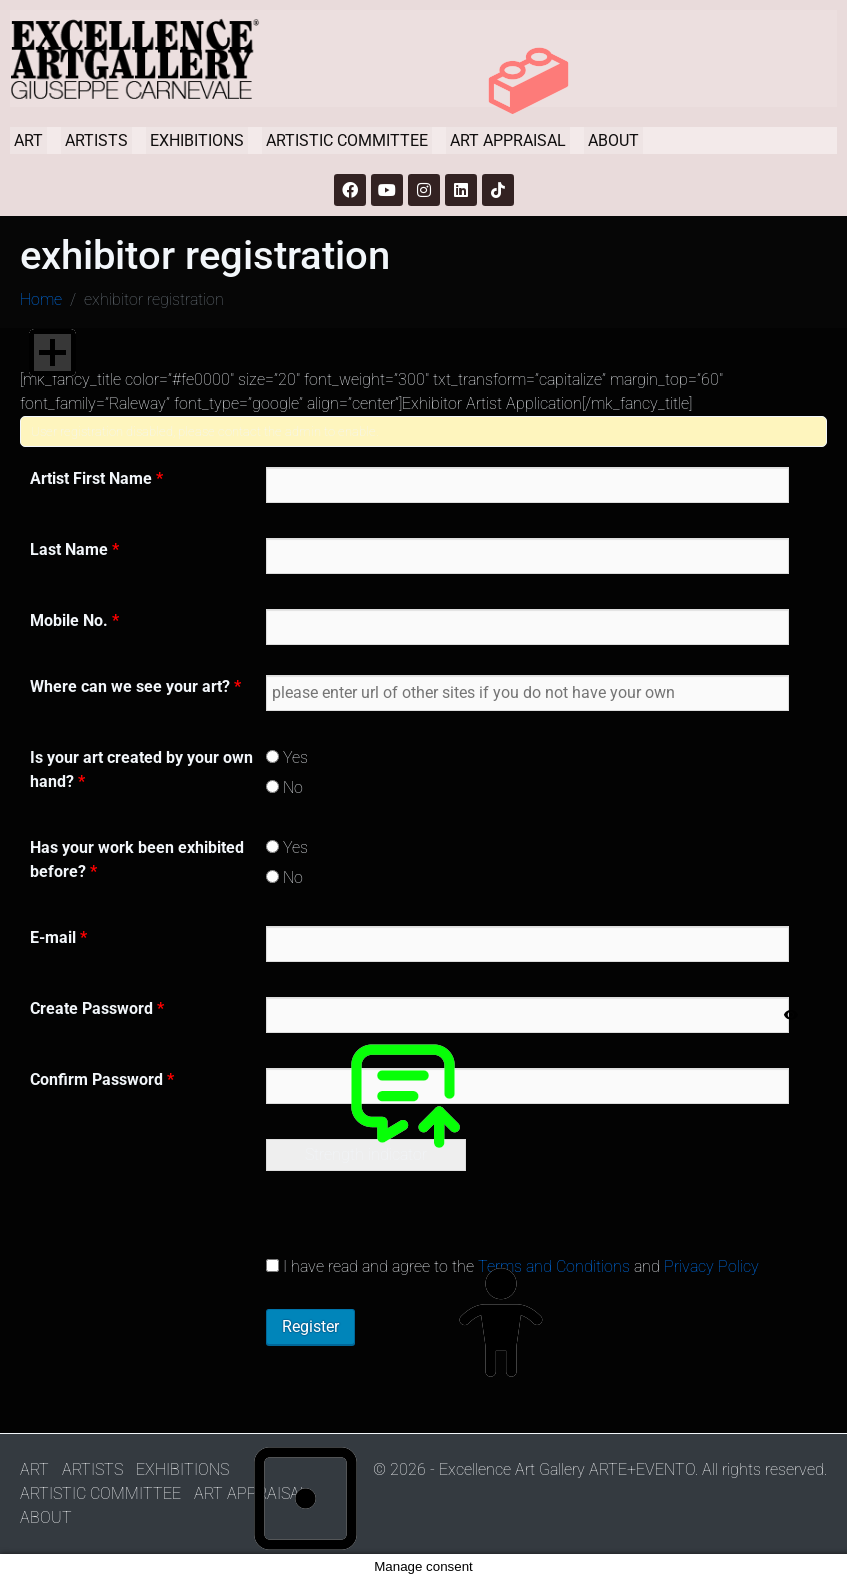 Image resolution: width=847 pixels, height=1579 pixels. I want to click on send or submit a message, so click(403, 1091).